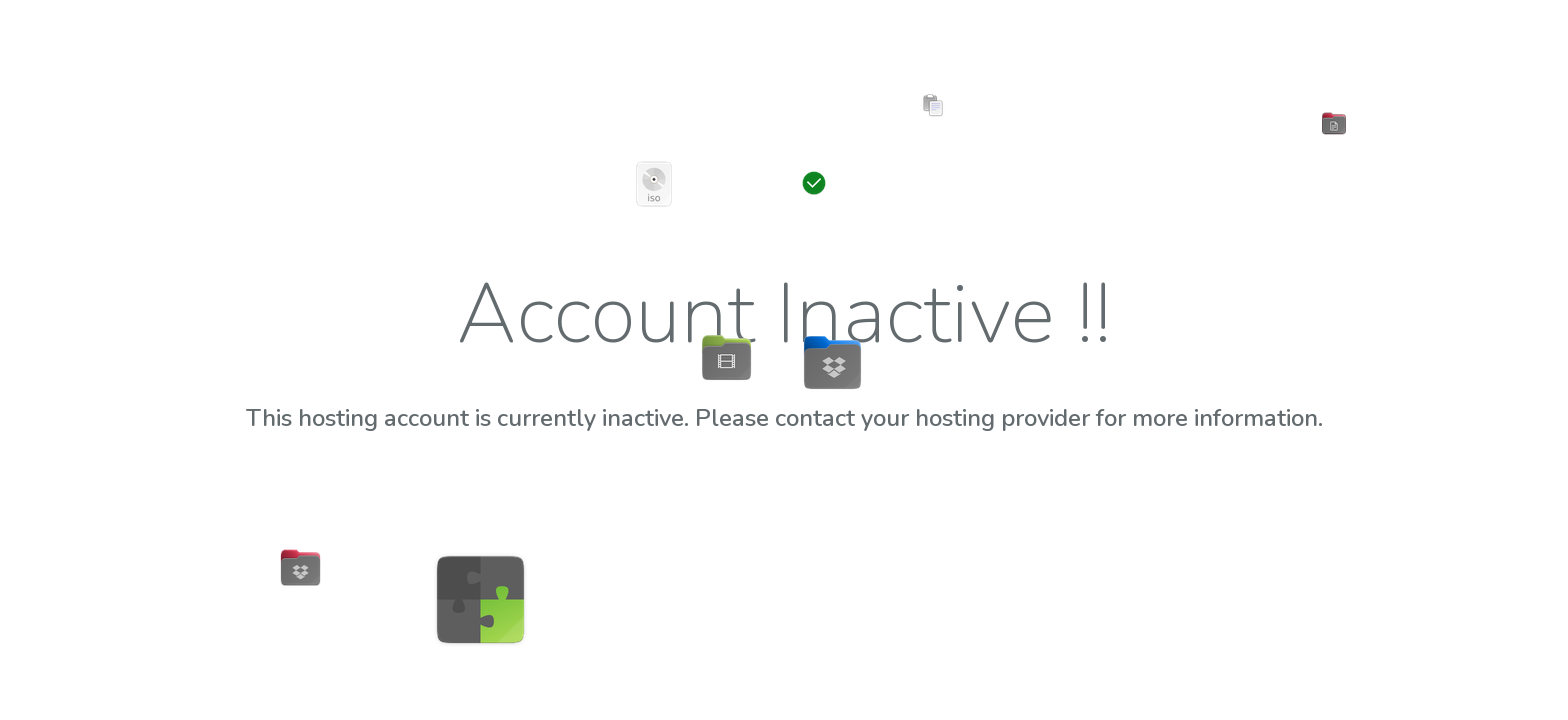  I want to click on open extension manager app, so click(480, 599).